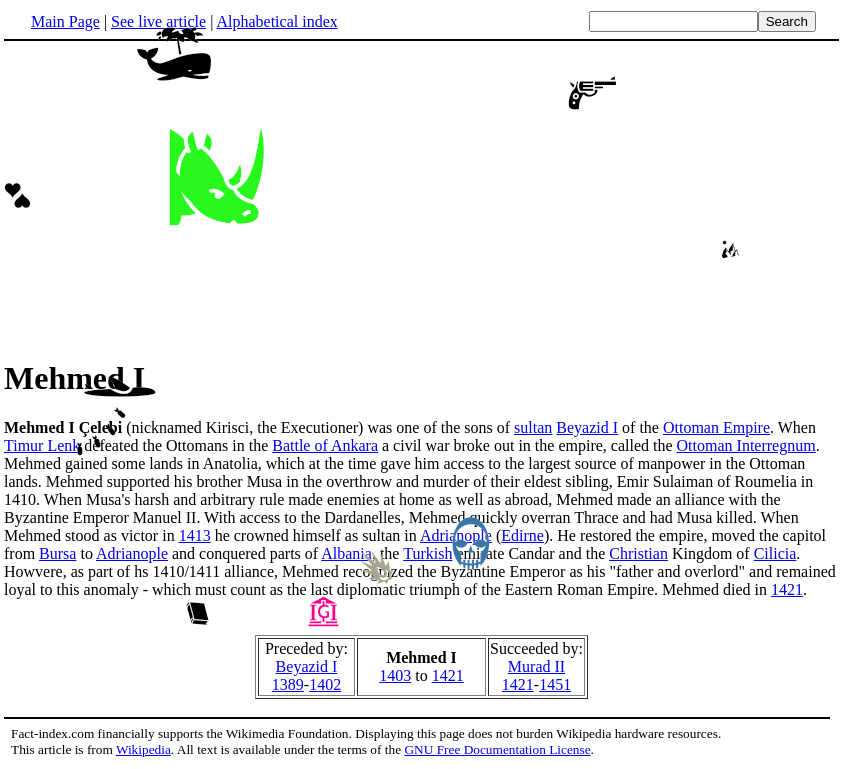 Image resolution: width=843 pixels, height=769 pixels. Describe the element at coordinates (470, 543) in the screenshot. I see `select skull mask avatar or character cosmetic` at that location.